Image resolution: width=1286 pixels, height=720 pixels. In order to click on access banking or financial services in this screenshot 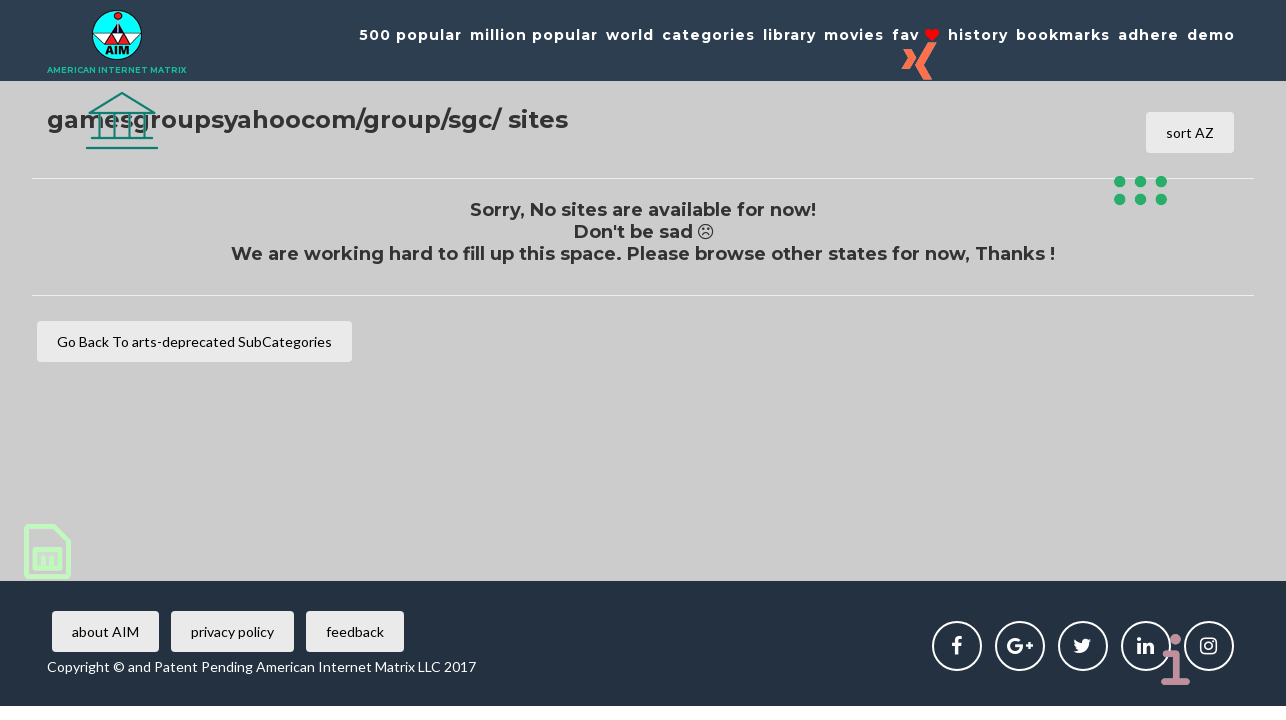, I will do `click(122, 123)`.